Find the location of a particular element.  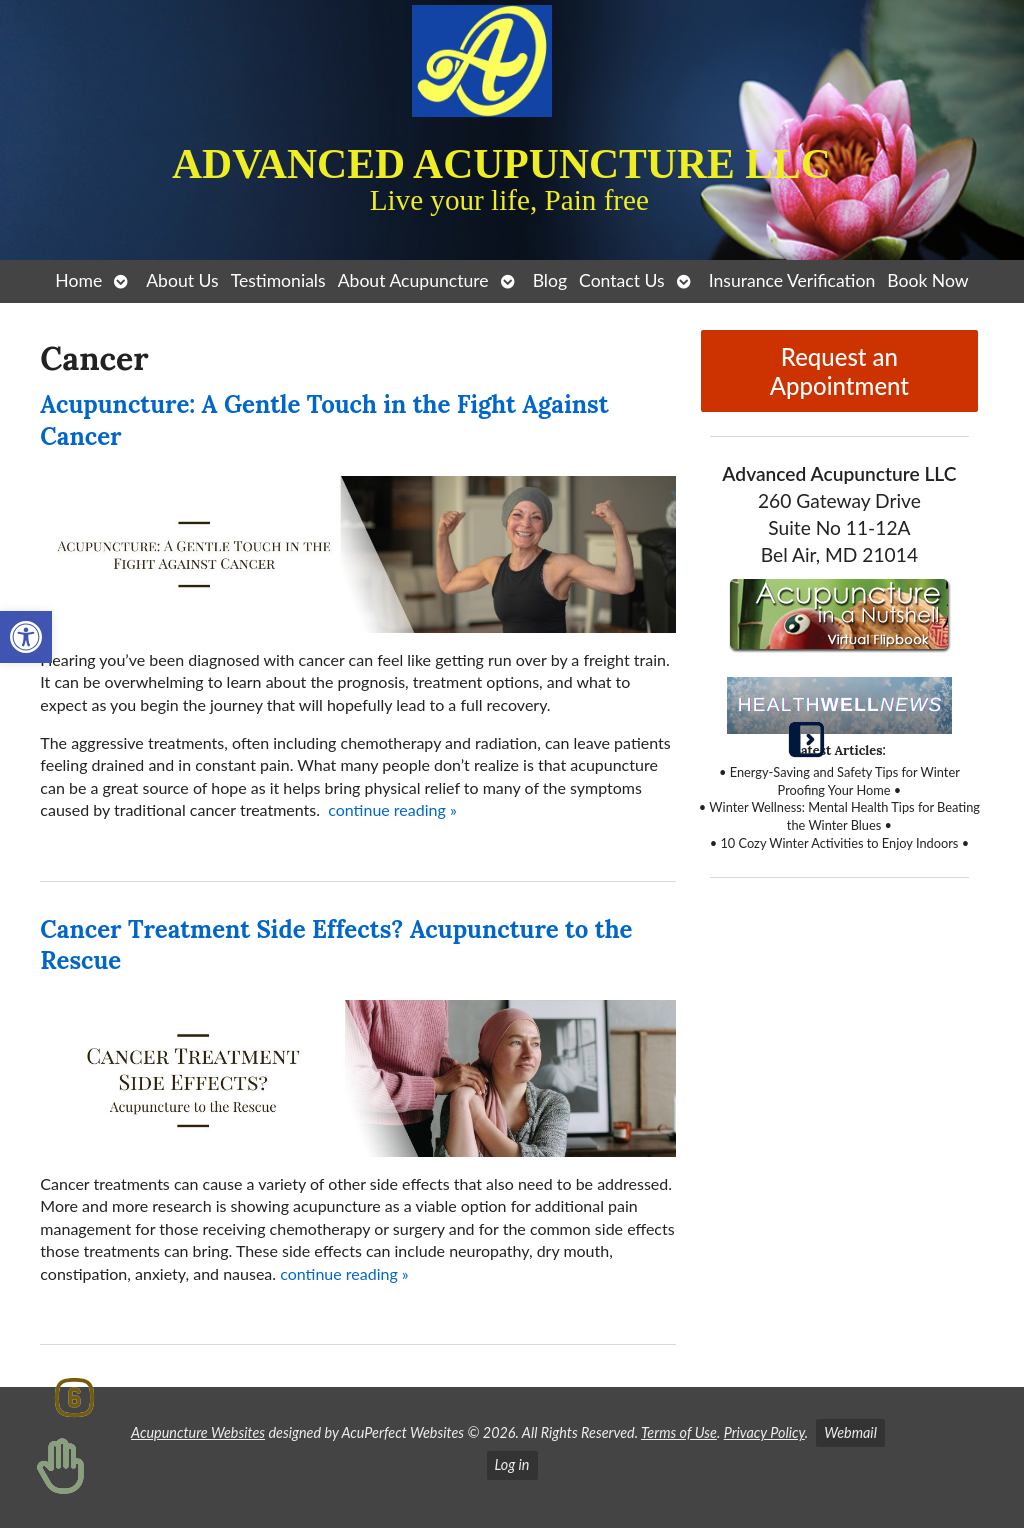

indicates step 6 in a multi-step process is located at coordinates (74, 1397).